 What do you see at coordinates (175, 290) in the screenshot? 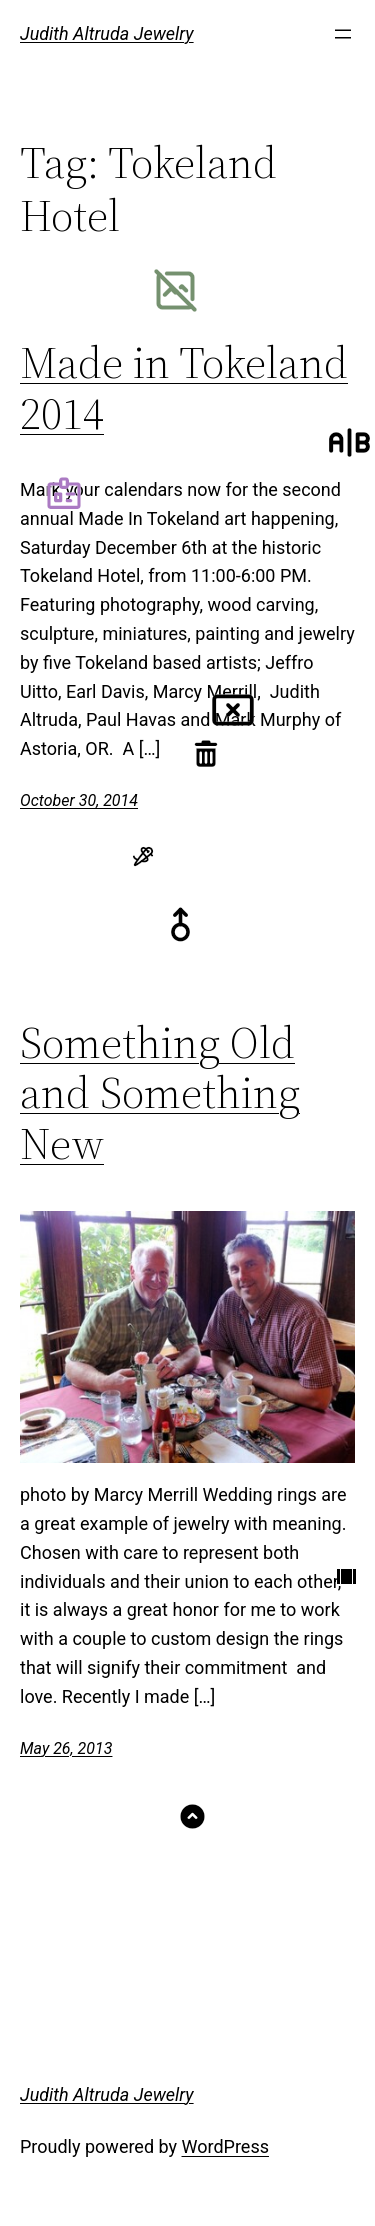
I see `disable graph or chart view` at bounding box center [175, 290].